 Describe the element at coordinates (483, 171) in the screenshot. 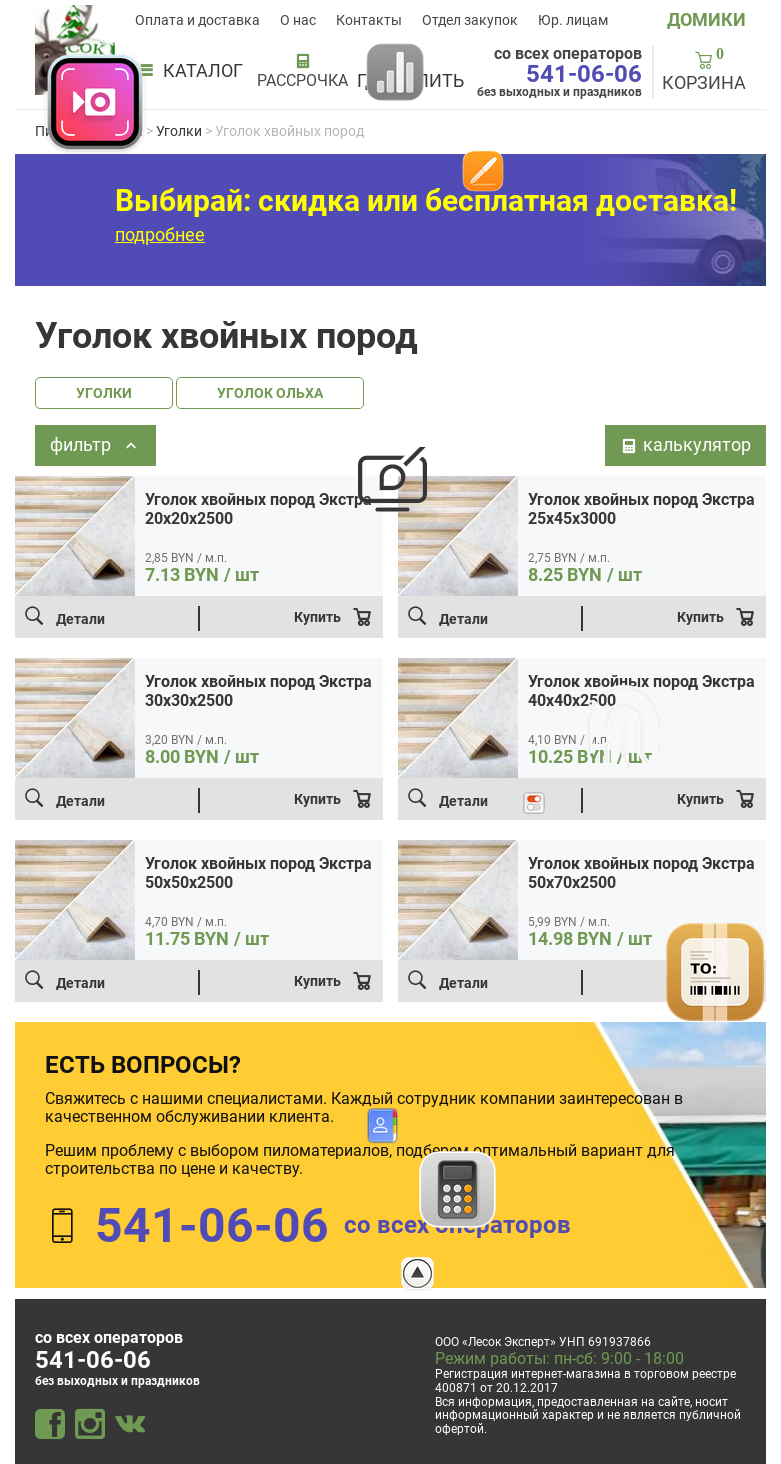

I see `open Pages document editor` at that location.